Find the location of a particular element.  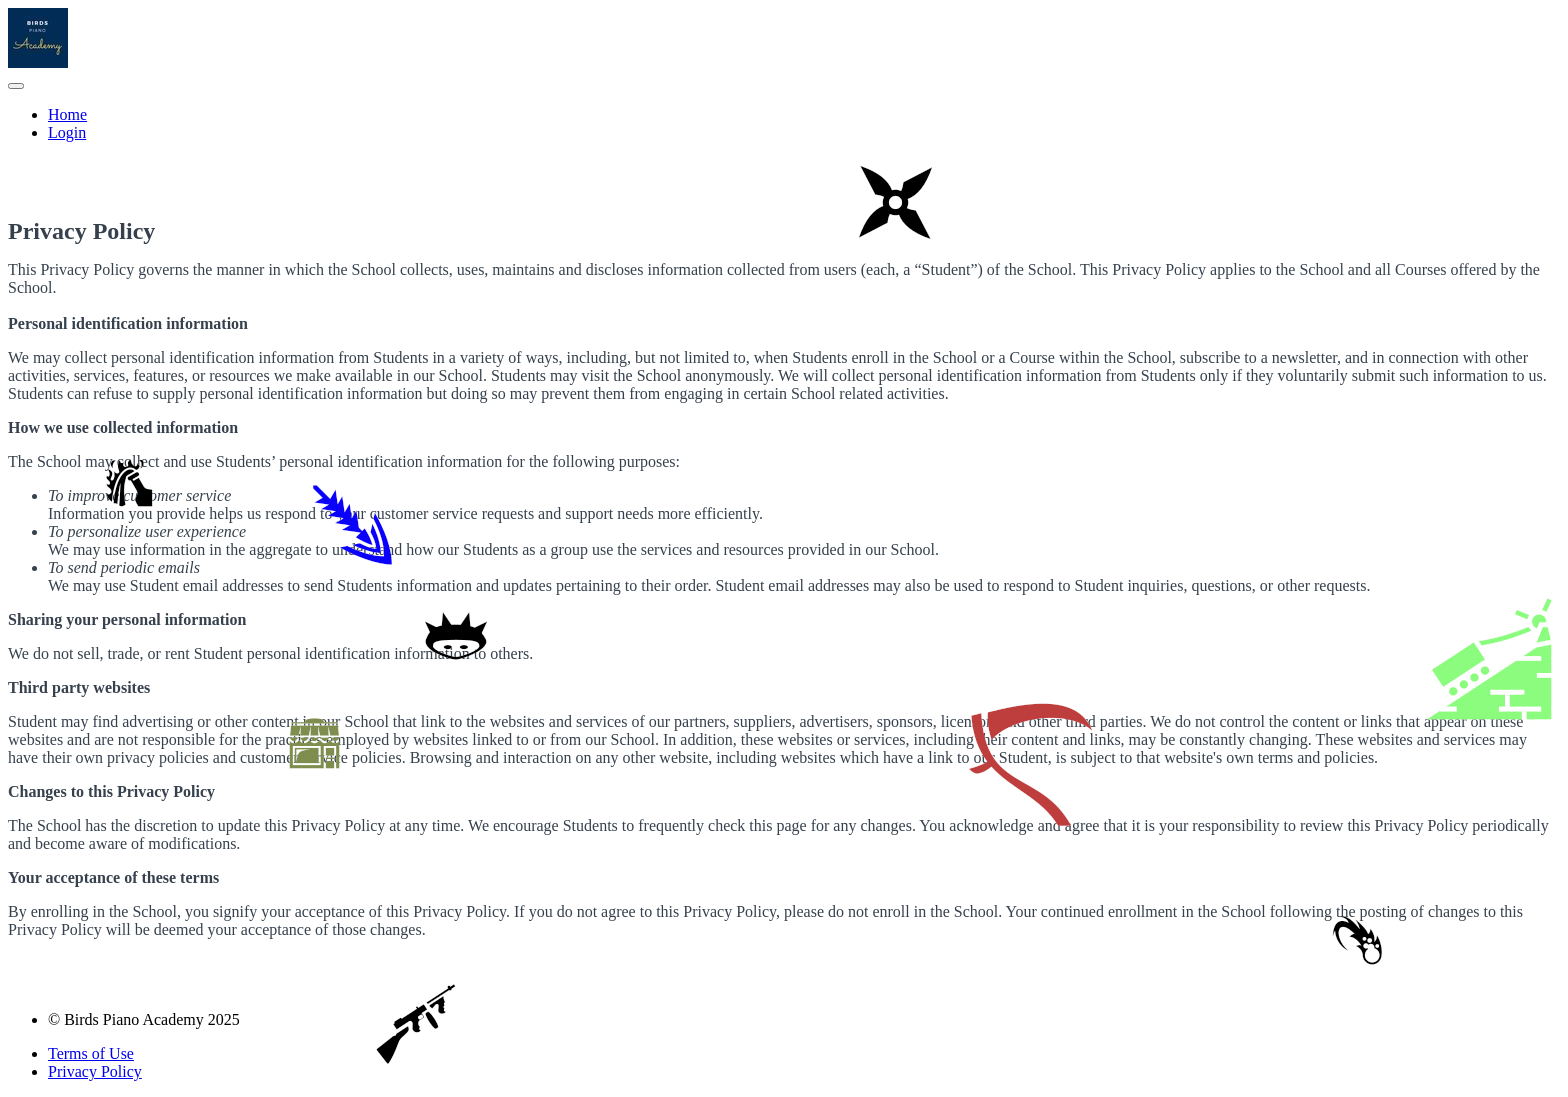

activate defense or shield ability is located at coordinates (456, 637).